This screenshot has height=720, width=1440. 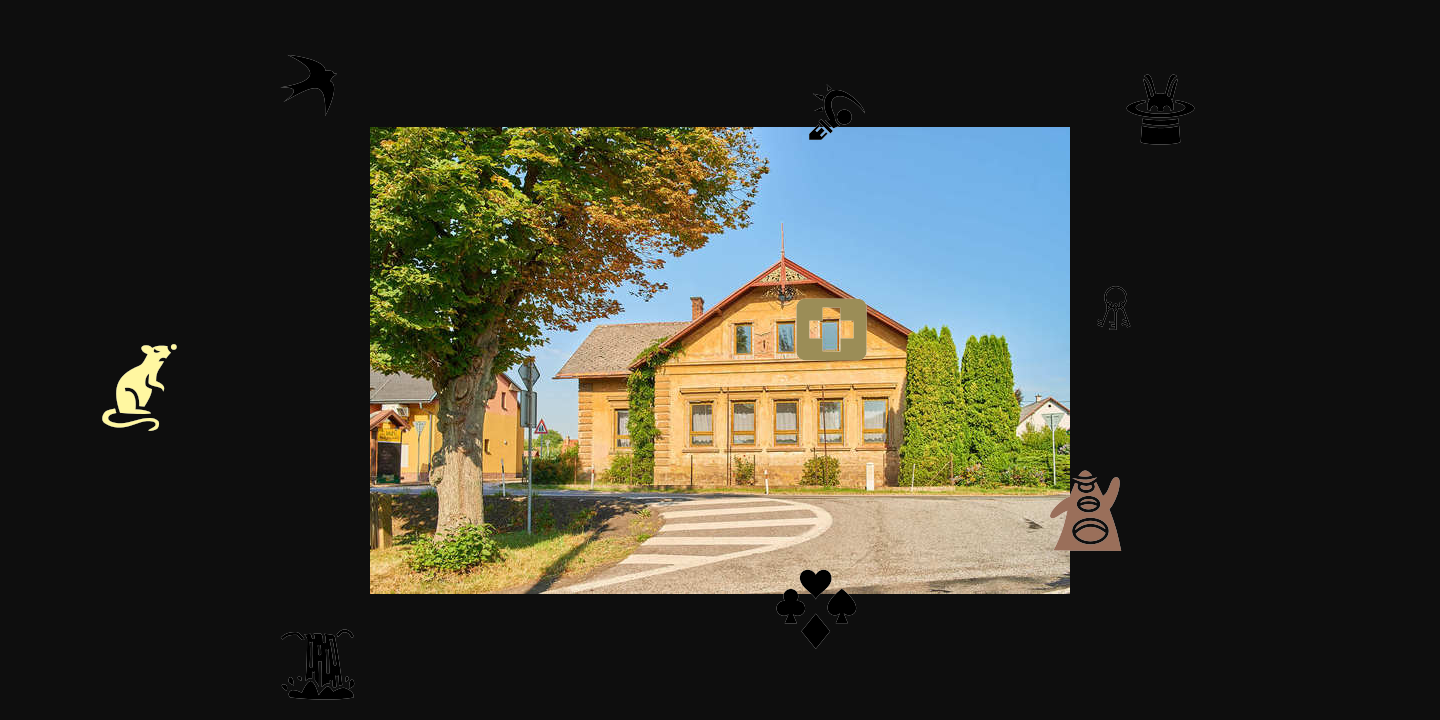 I want to click on icon representing a tentacle creature or monster in a game, so click(x=1086, y=509).